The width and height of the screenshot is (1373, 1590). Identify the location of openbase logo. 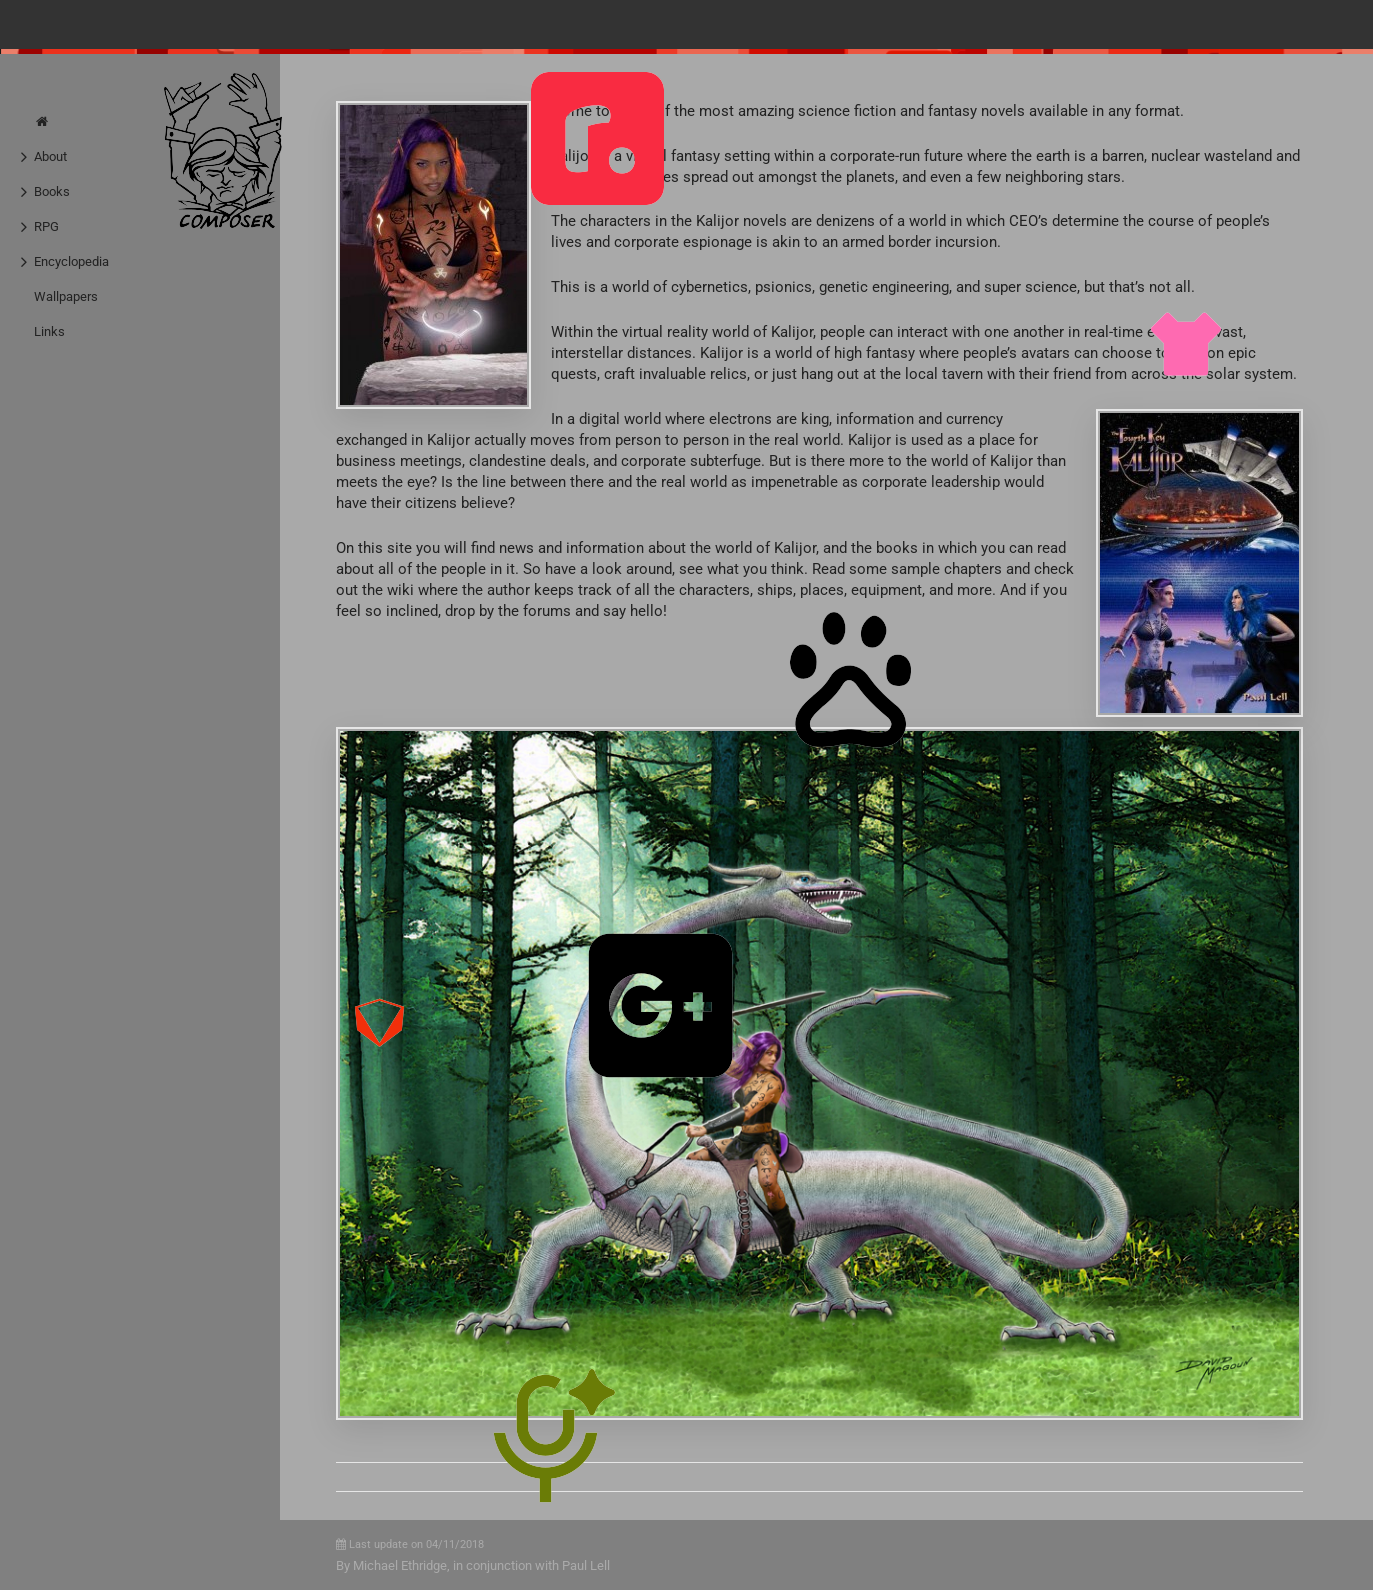
(379, 1021).